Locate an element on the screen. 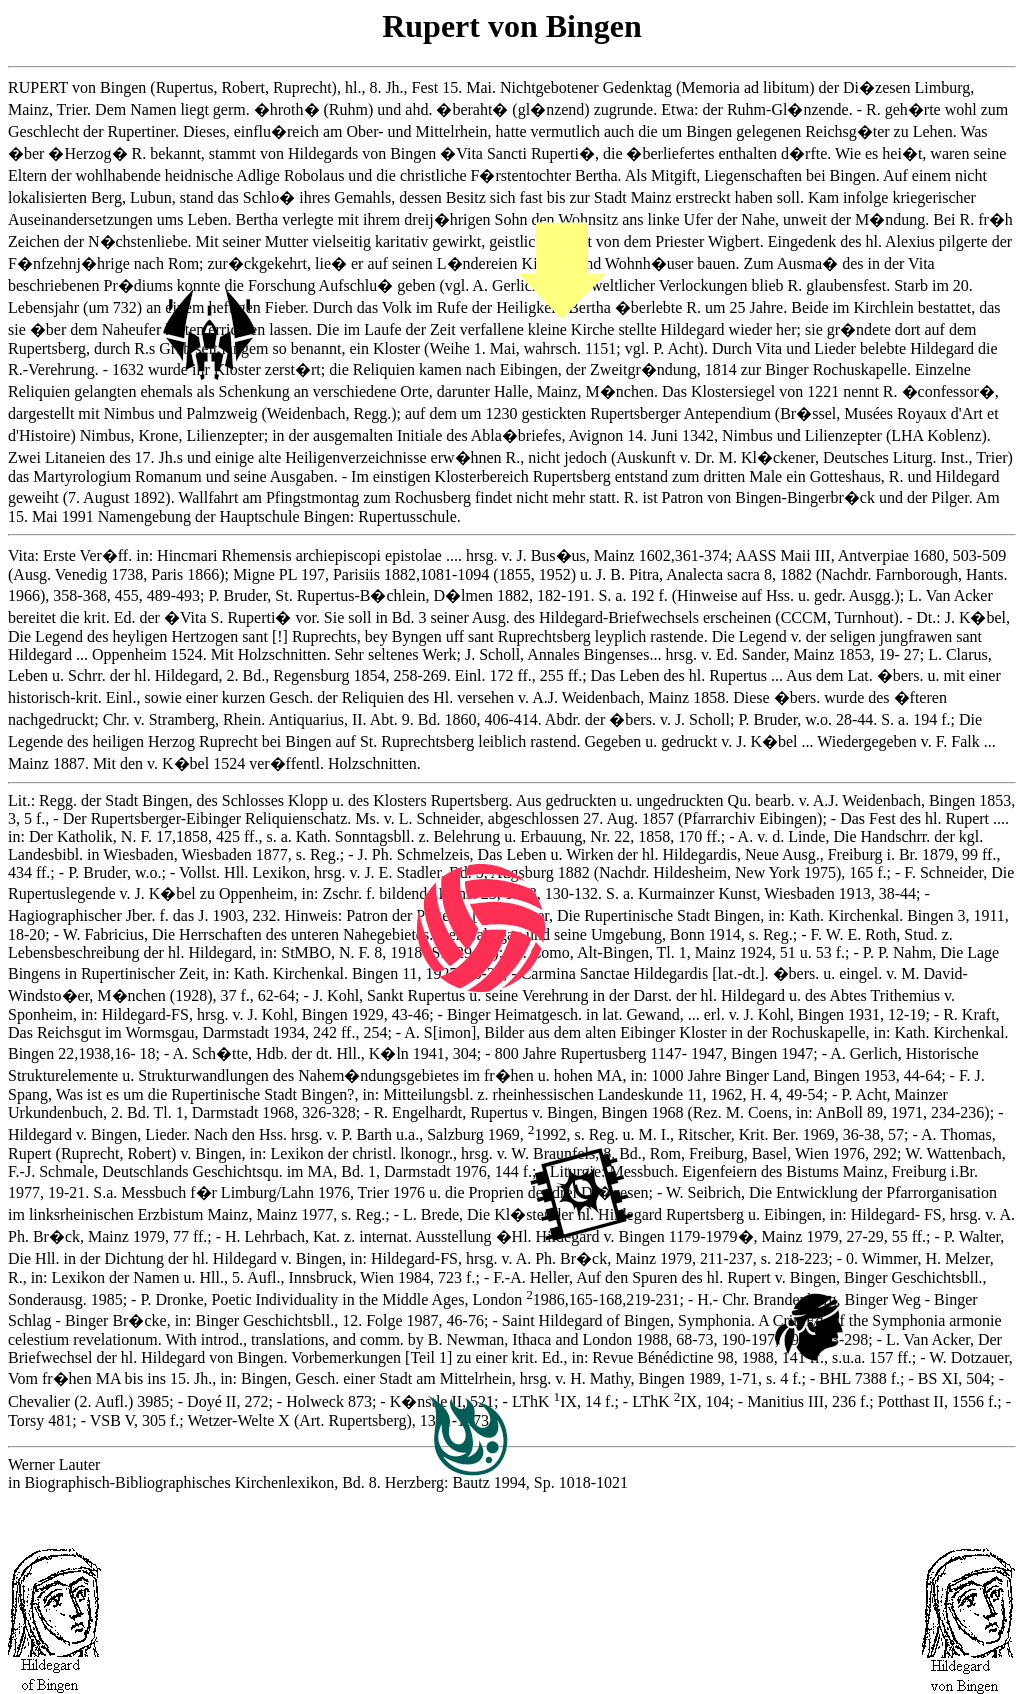 The width and height of the screenshot is (1024, 1694). indicates a burning or destroyed document is located at coordinates (467, 1435).